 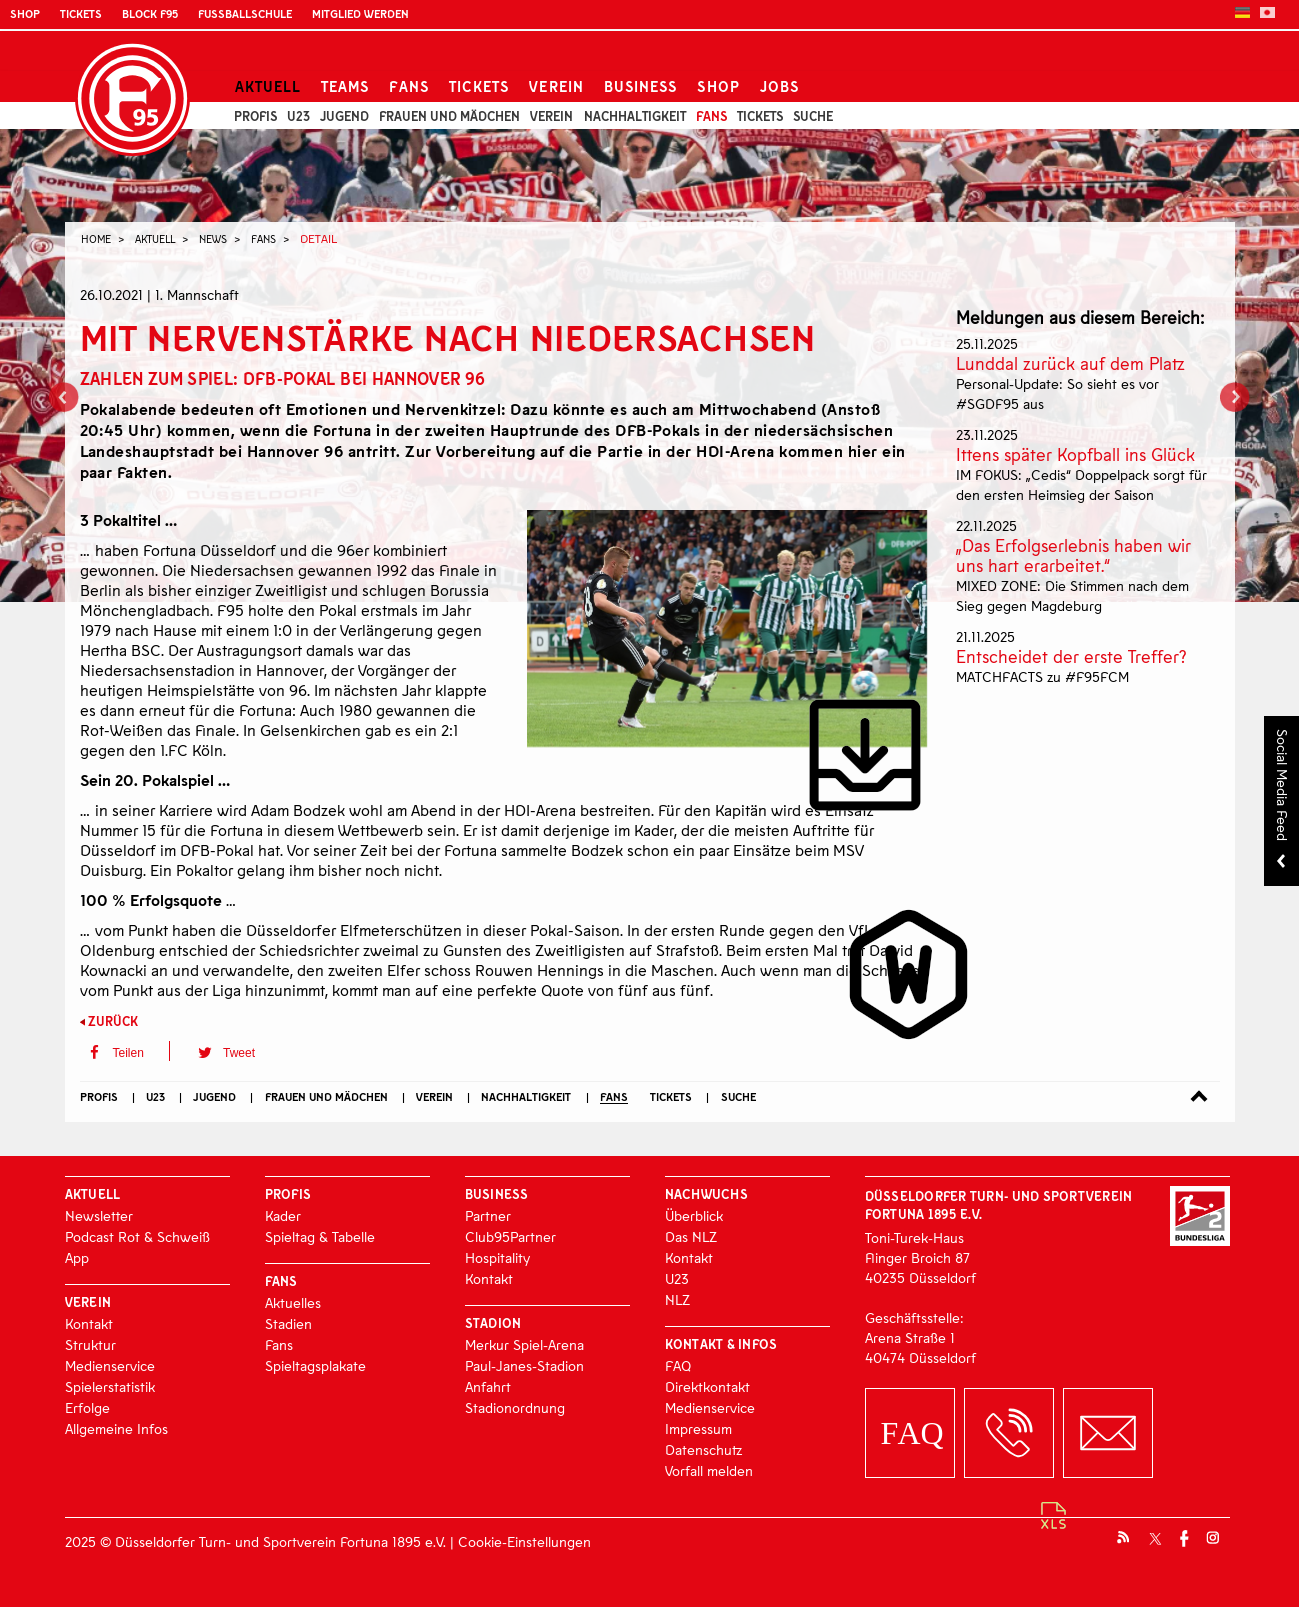 What do you see at coordinates (1053, 1516) in the screenshot?
I see `open or view an excel spreadsheet file` at bounding box center [1053, 1516].